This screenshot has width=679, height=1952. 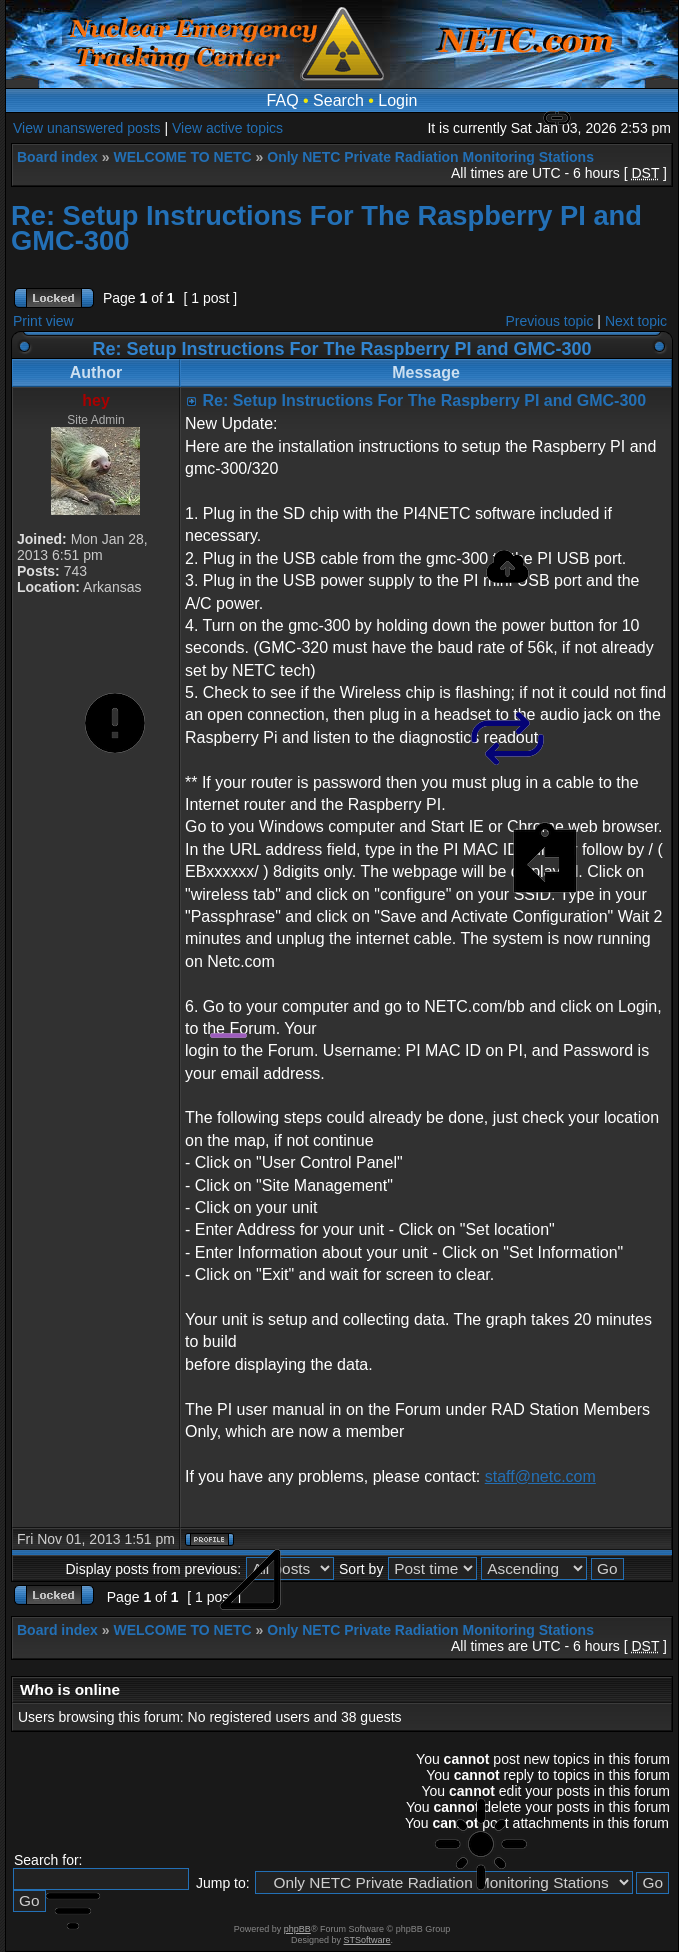 What do you see at coordinates (545, 861) in the screenshot?
I see `return or send back an assignment` at bounding box center [545, 861].